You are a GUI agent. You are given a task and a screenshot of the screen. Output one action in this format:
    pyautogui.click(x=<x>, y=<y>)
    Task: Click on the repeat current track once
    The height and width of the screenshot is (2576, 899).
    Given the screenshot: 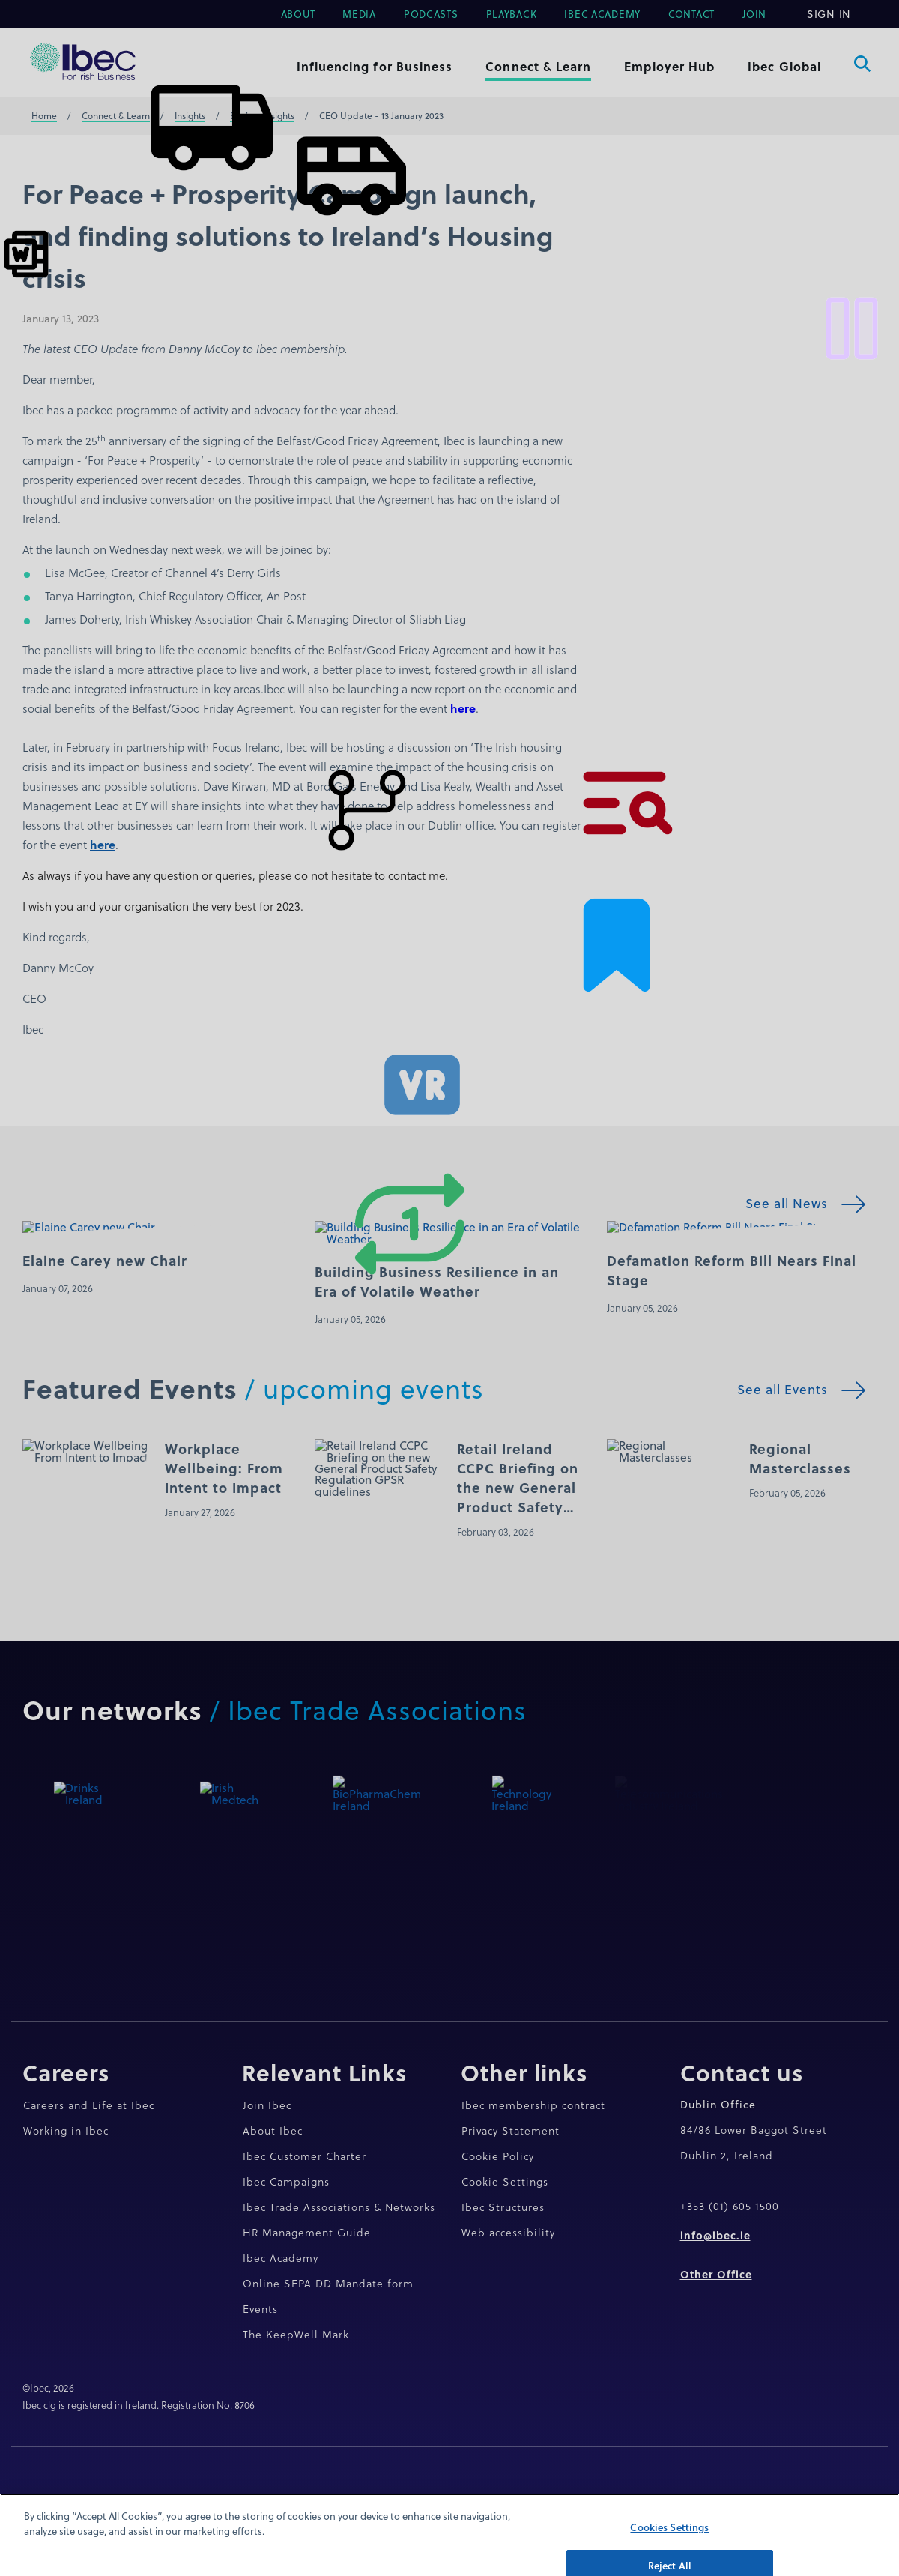 What is the action you would take?
    pyautogui.click(x=410, y=1224)
    